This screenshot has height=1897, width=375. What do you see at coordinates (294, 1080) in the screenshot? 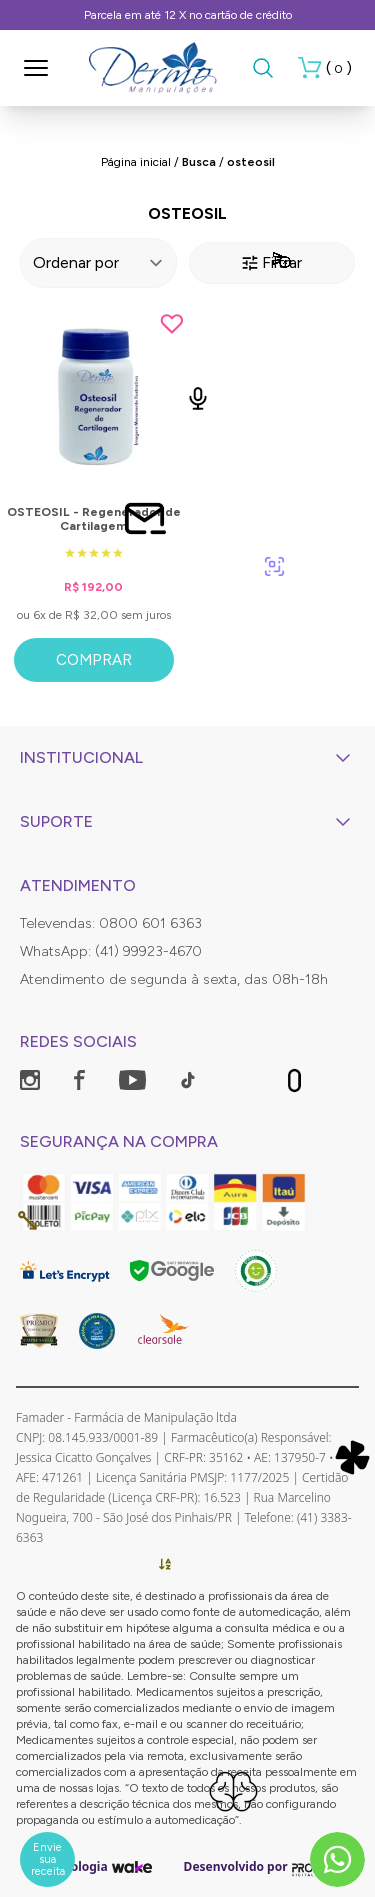
I see `indicates zero items or empty count` at bounding box center [294, 1080].